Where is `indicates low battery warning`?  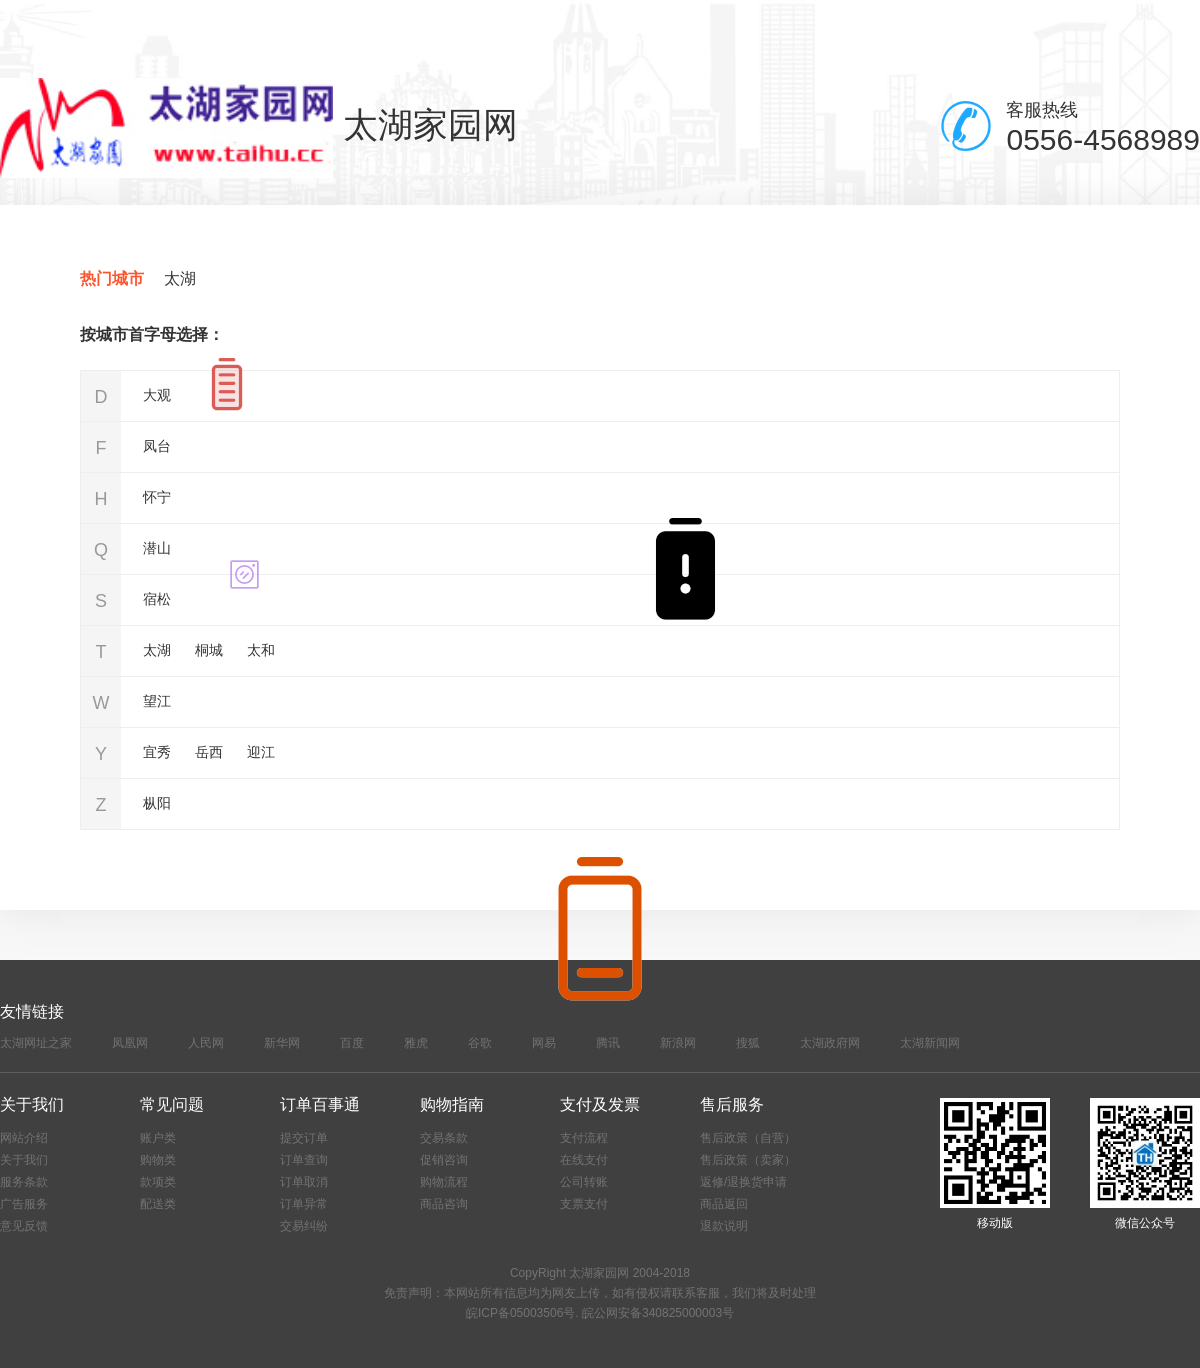
indicates low battery warning is located at coordinates (685, 570).